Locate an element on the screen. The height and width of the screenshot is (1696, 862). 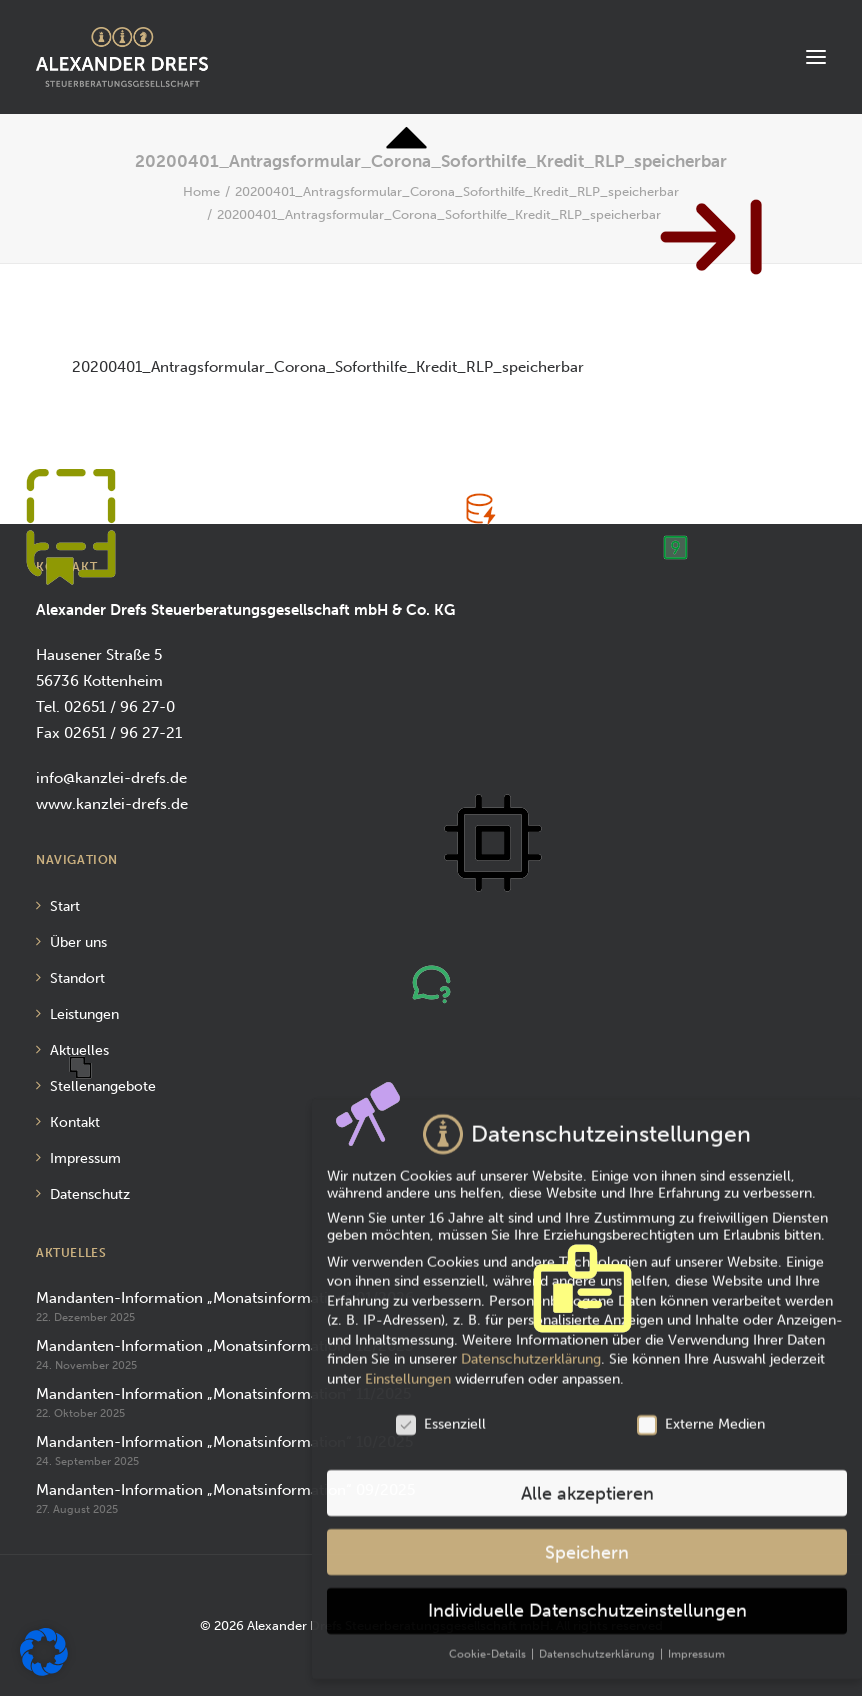
view system hardware information is located at coordinates (493, 843).